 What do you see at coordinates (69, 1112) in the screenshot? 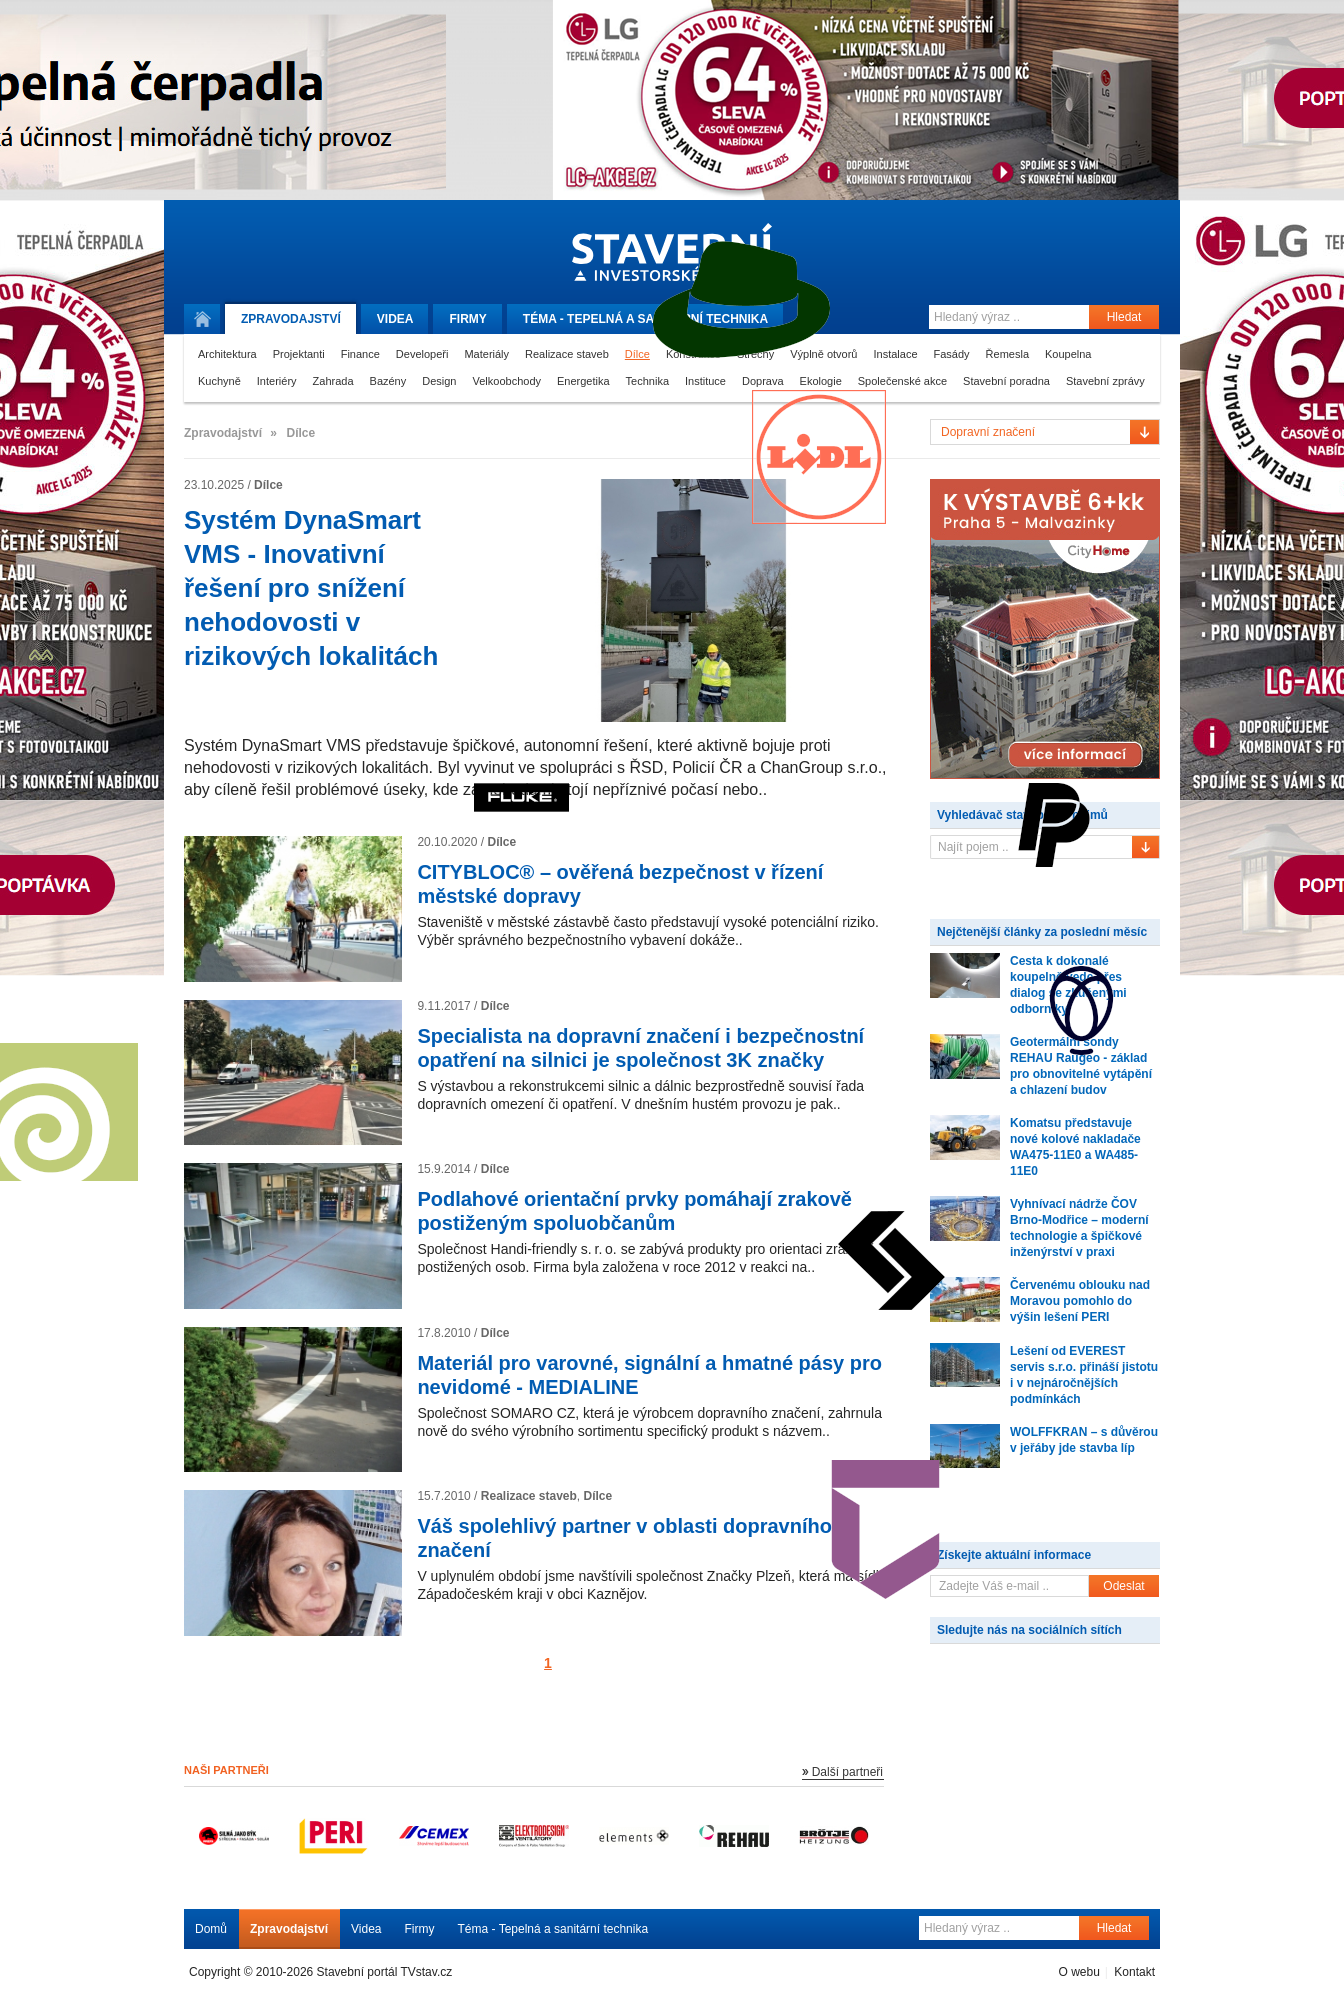
I see `open Houdini 3D animation software` at bounding box center [69, 1112].